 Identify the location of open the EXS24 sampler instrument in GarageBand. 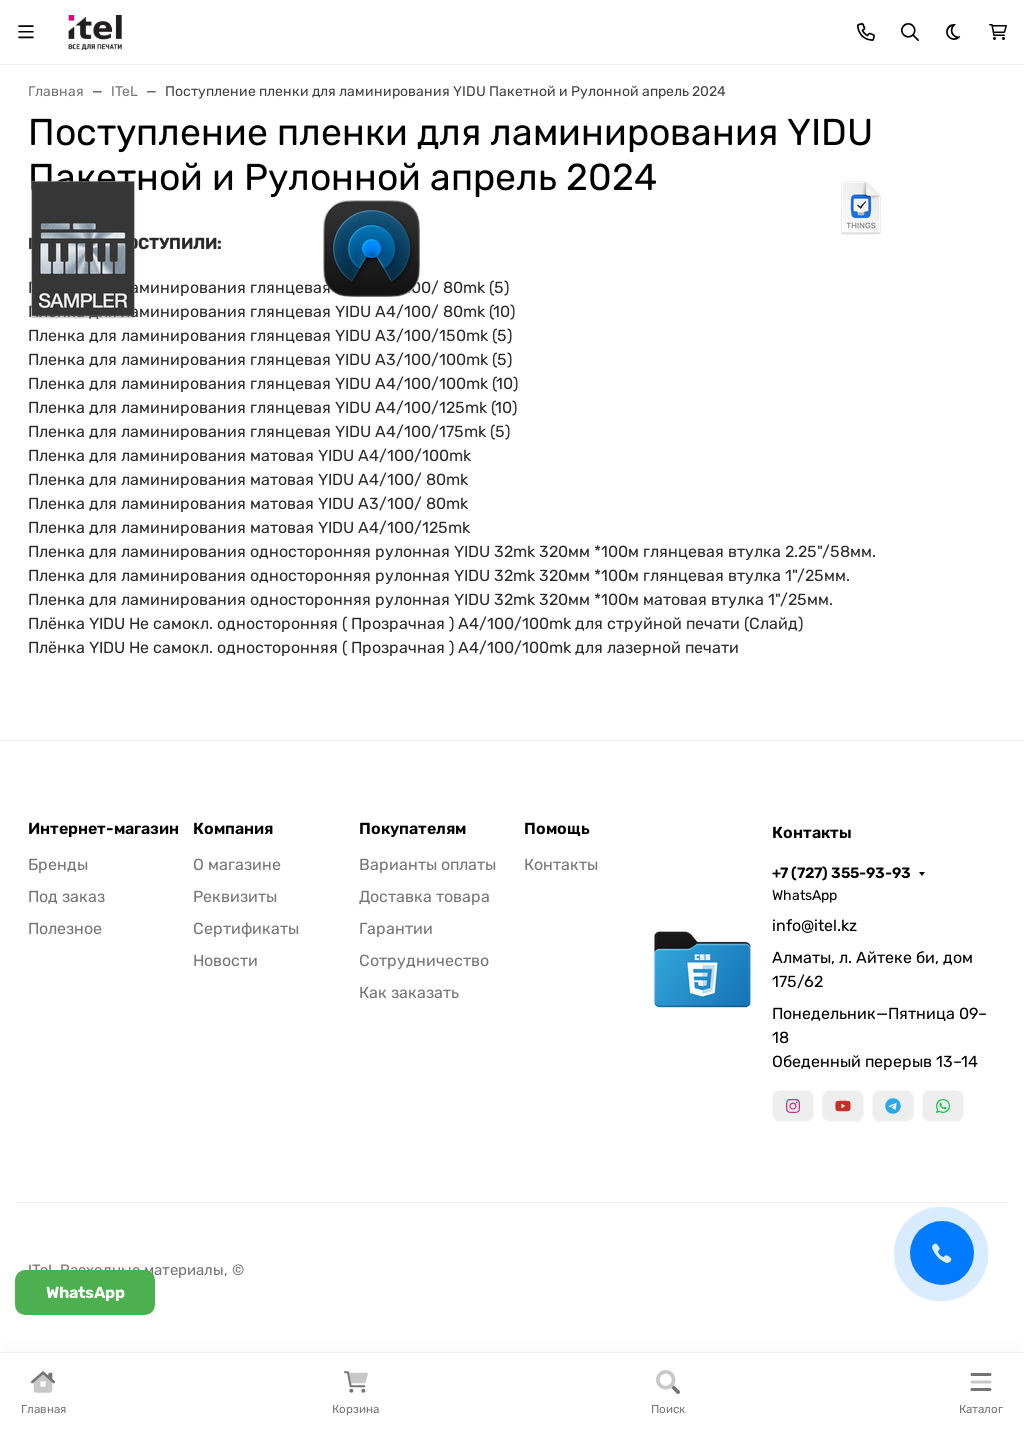
(83, 252).